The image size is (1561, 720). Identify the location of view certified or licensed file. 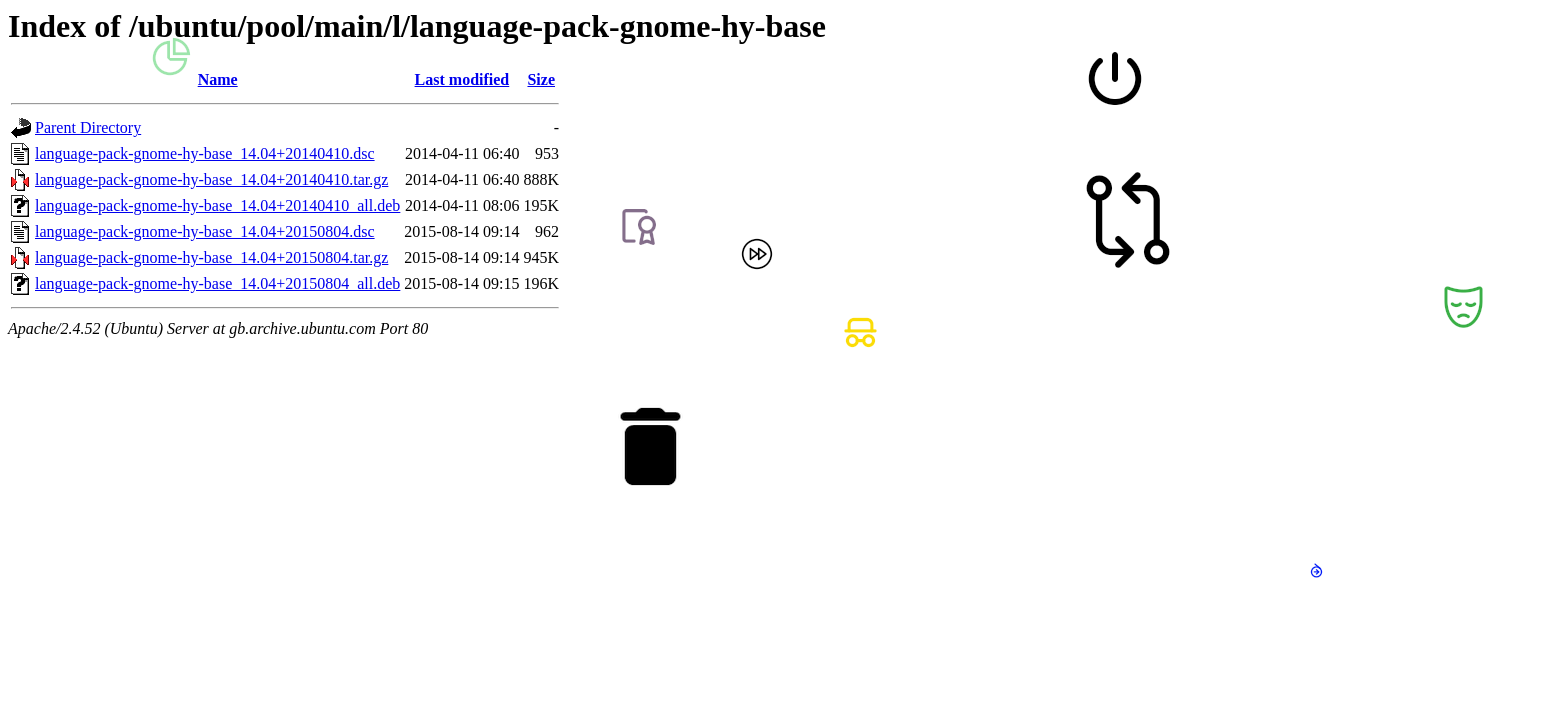
(638, 227).